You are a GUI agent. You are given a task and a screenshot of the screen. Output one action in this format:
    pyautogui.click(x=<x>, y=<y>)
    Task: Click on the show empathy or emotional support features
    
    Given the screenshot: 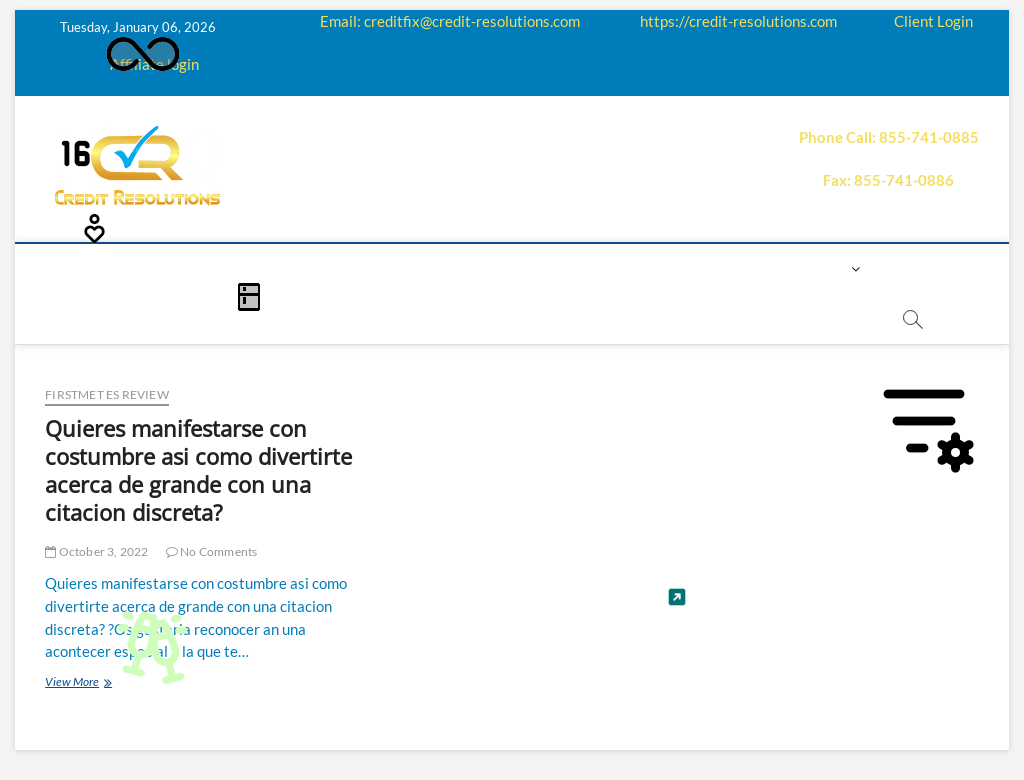 What is the action you would take?
    pyautogui.click(x=94, y=228)
    